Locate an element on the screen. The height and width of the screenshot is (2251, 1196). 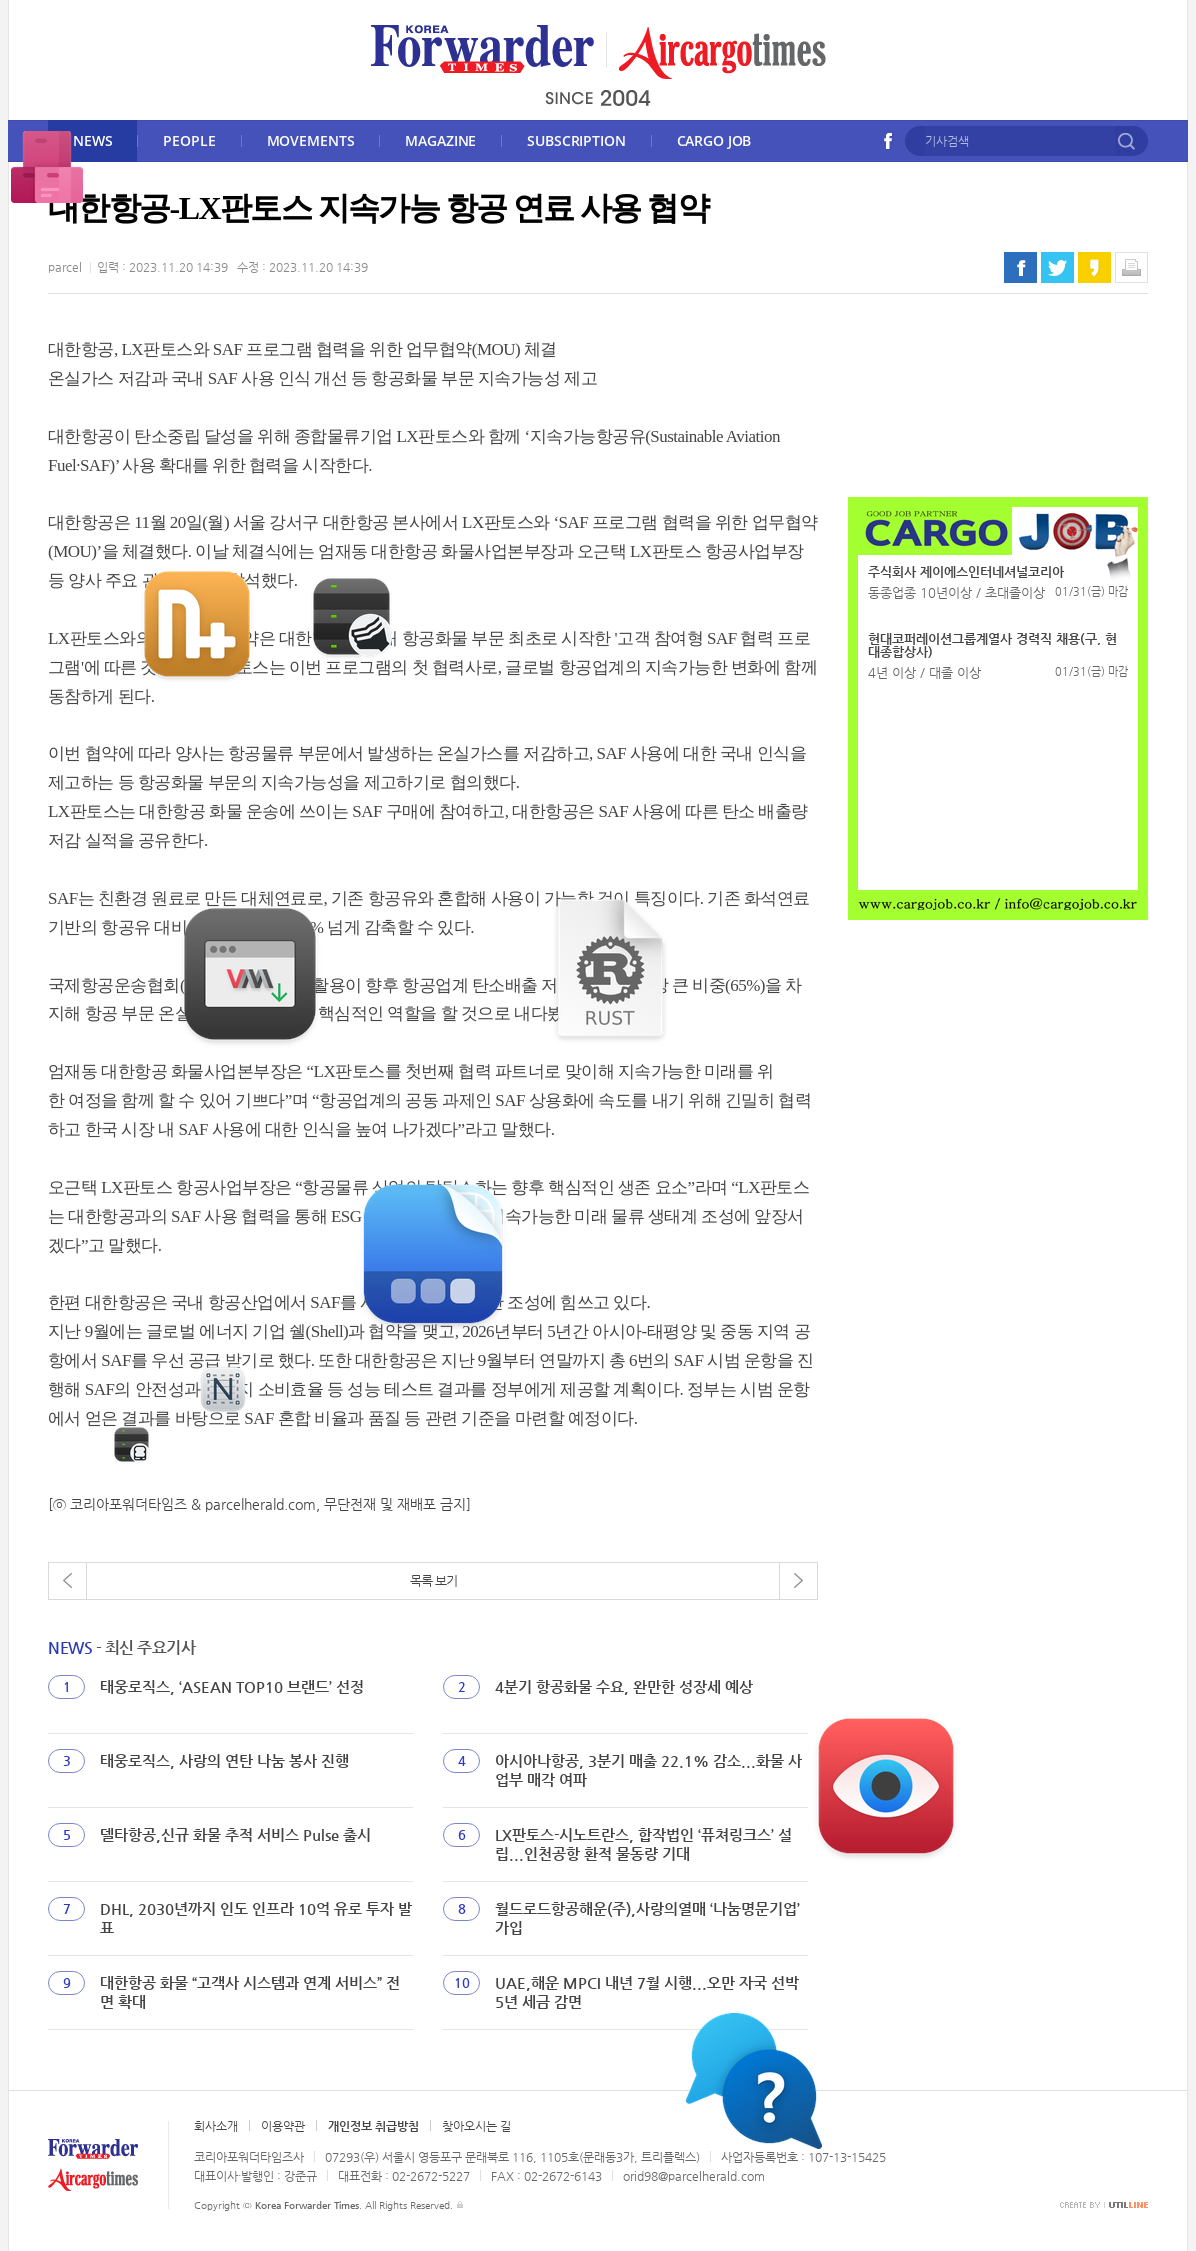
open nicotine+ peer-to-peer file sharing client is located at coordinates (197, 624).